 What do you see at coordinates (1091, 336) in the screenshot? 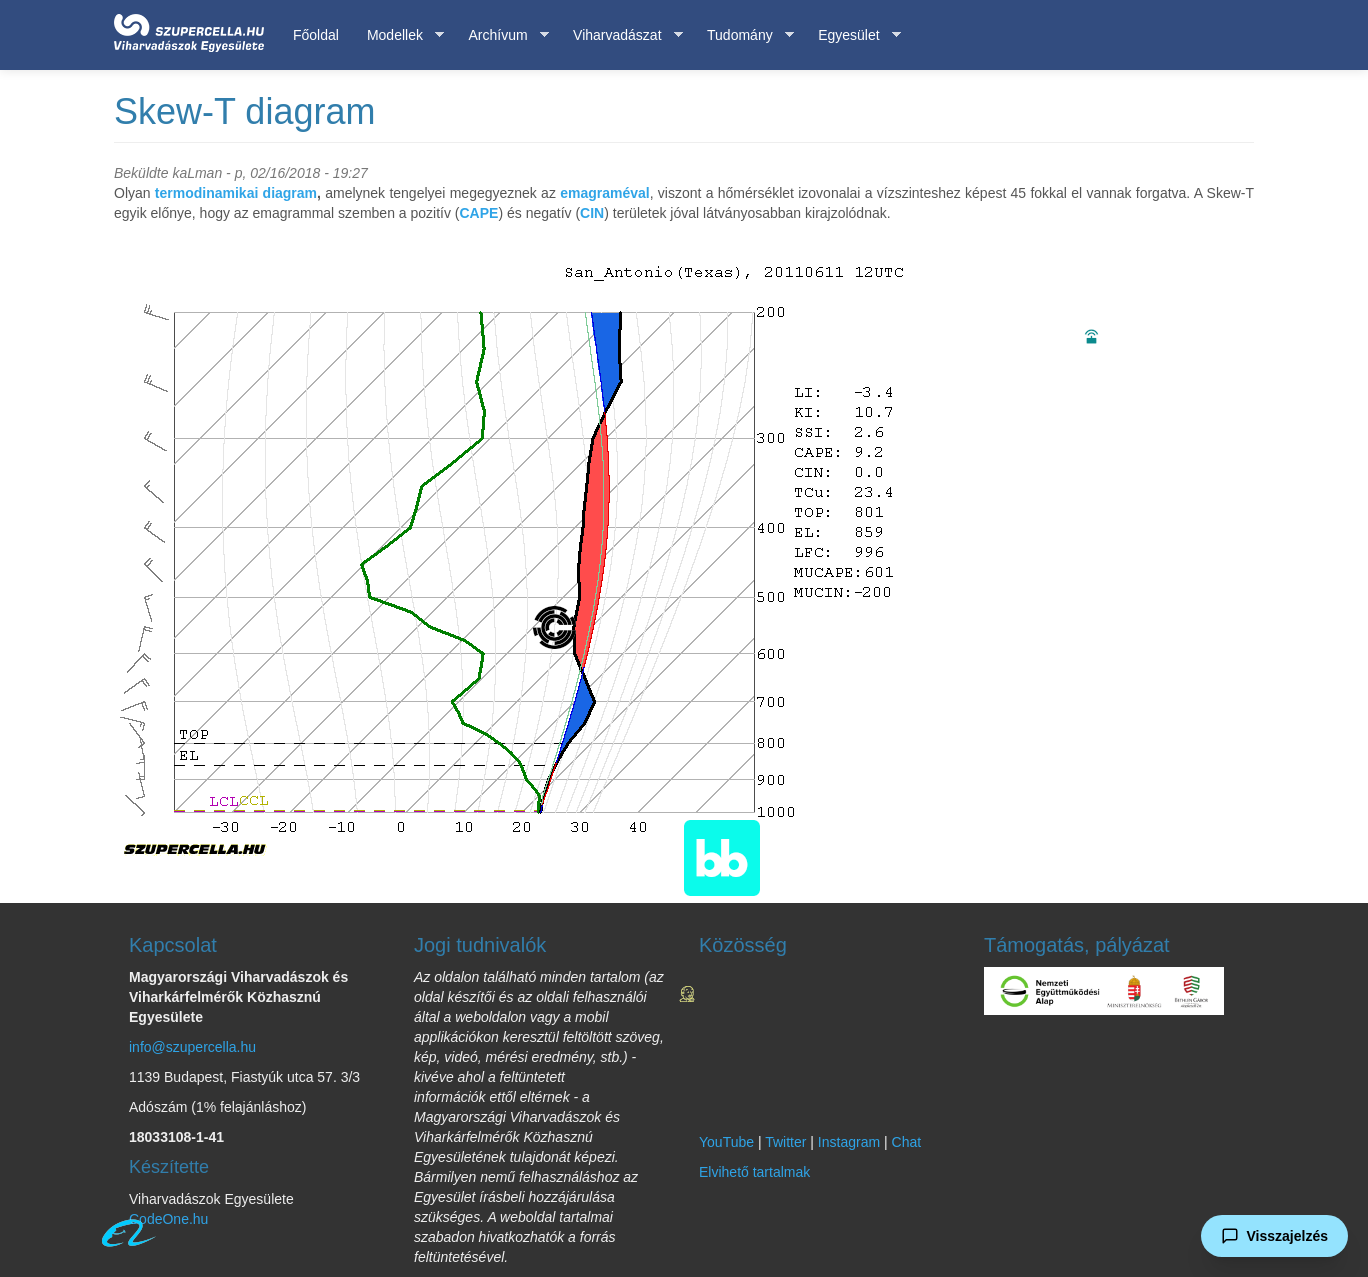
I see `access router or network settings` at bounding box center [1091, 336].